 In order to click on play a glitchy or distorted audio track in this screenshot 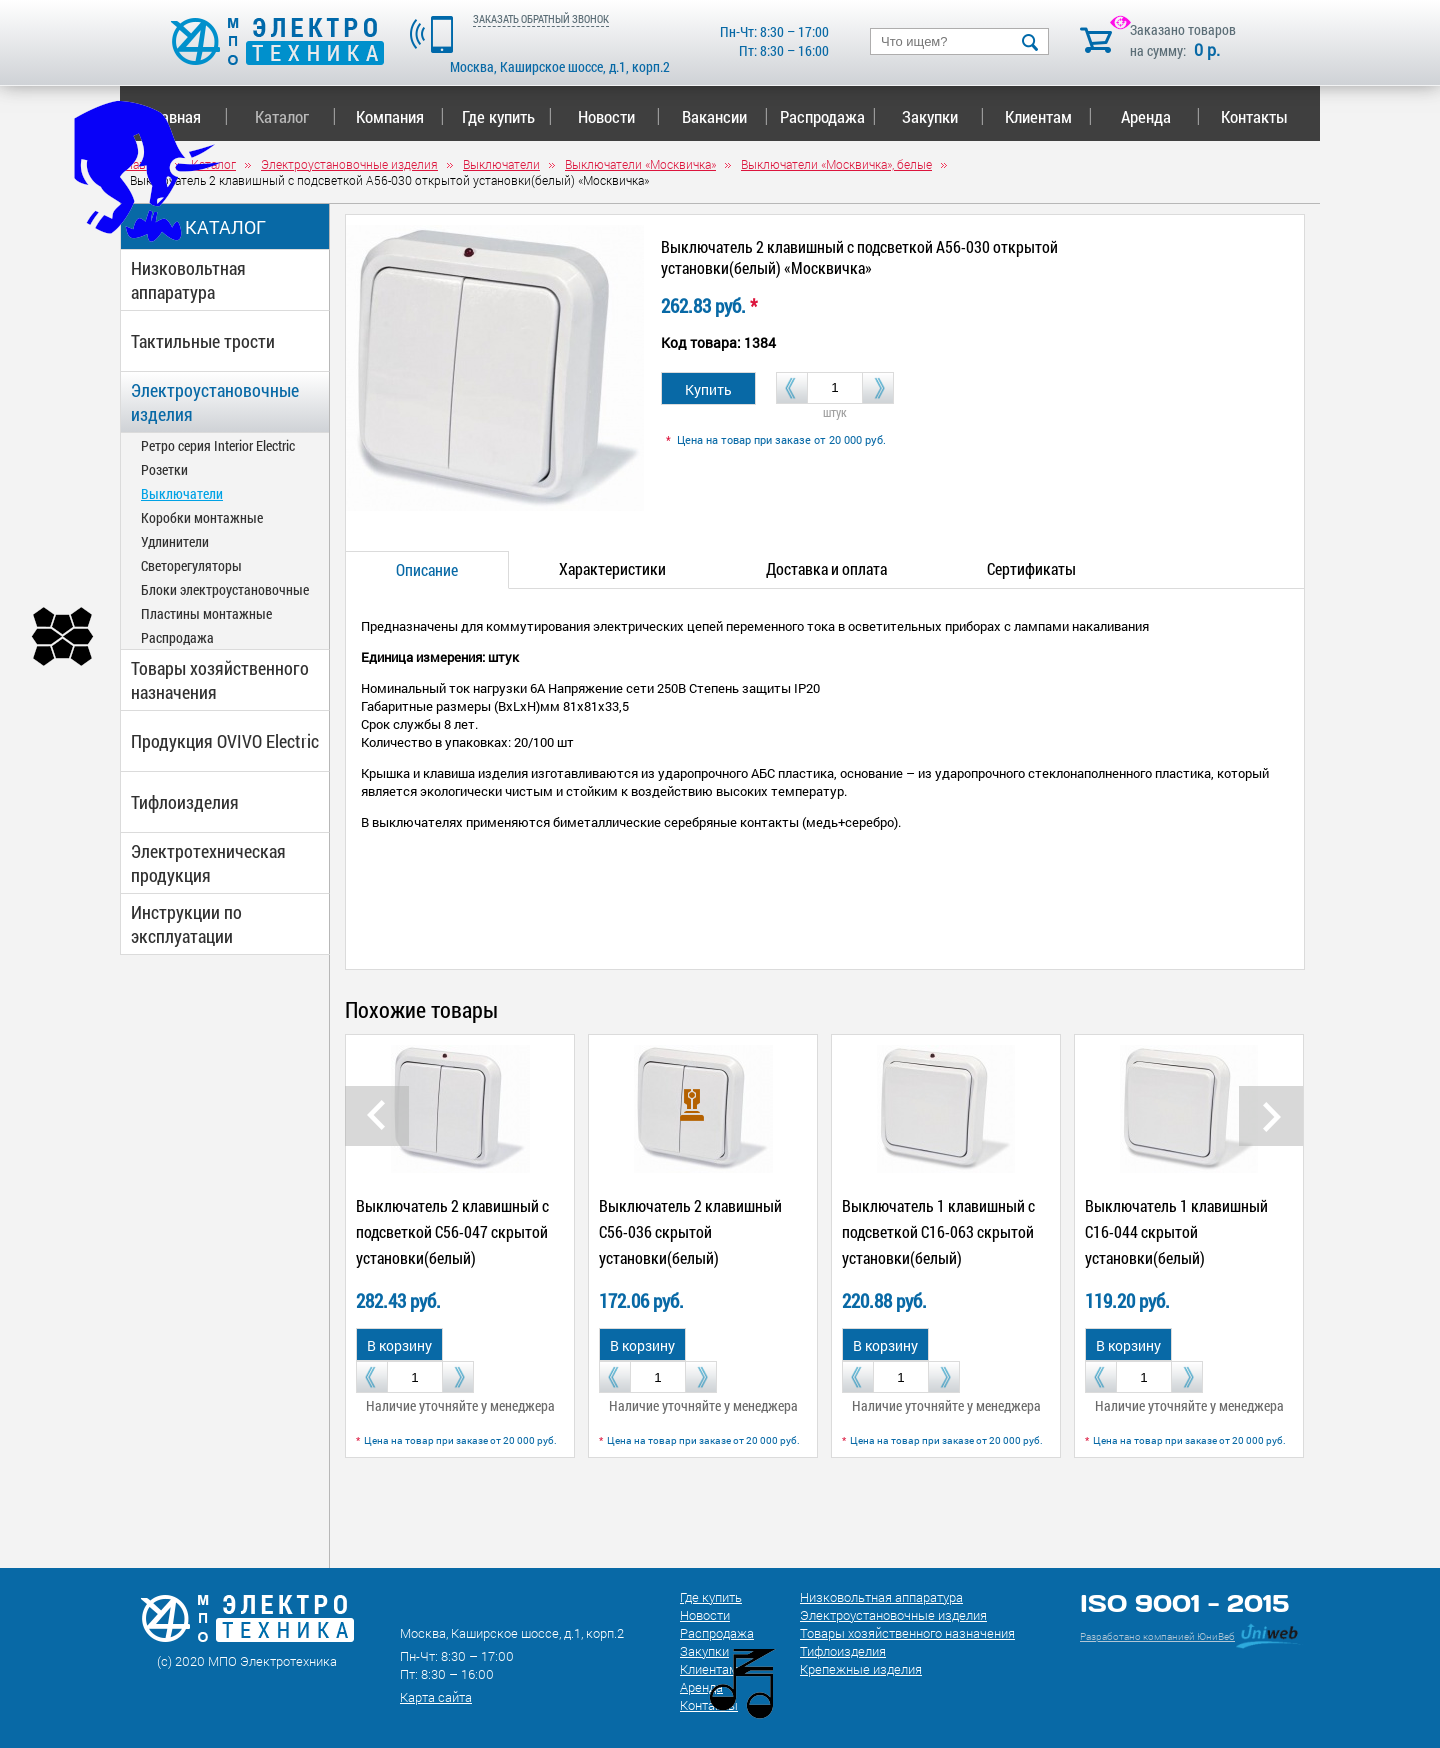, I will do `click(743, 1684)`.